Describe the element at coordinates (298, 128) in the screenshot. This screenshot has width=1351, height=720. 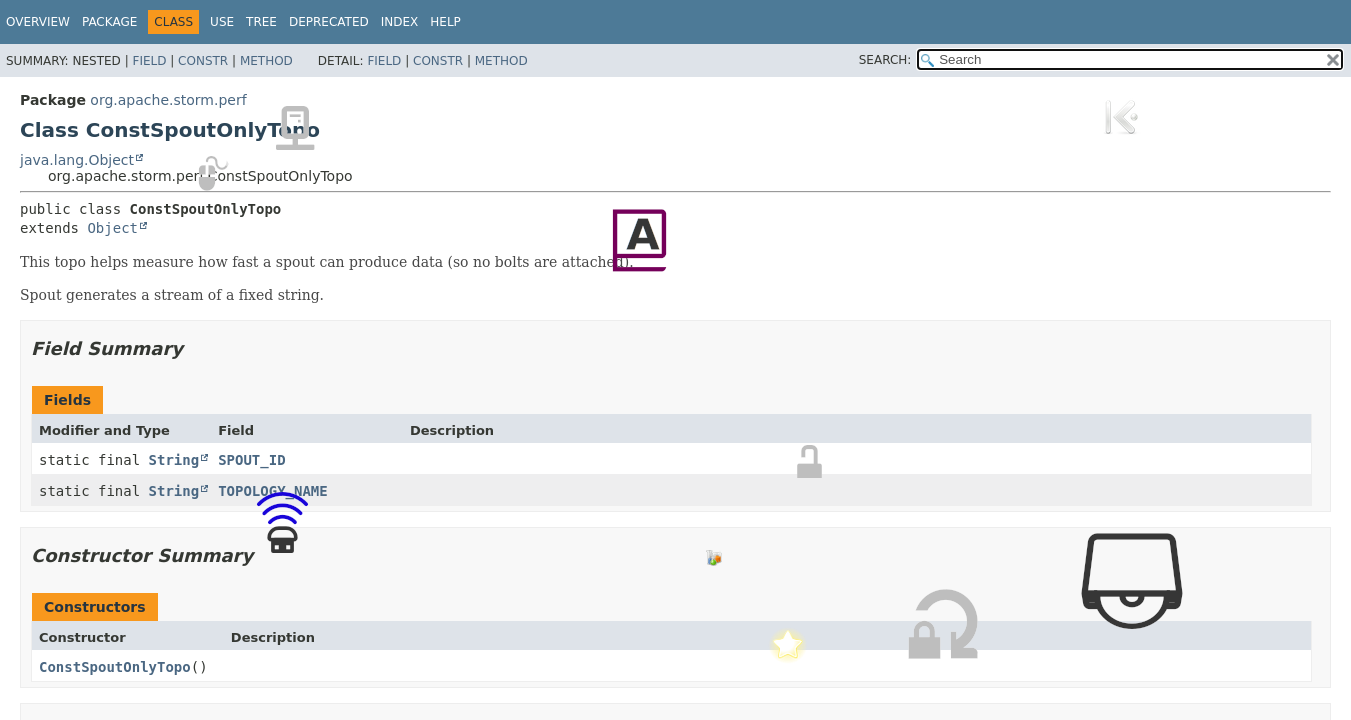
I see `access network server settings` at that location.